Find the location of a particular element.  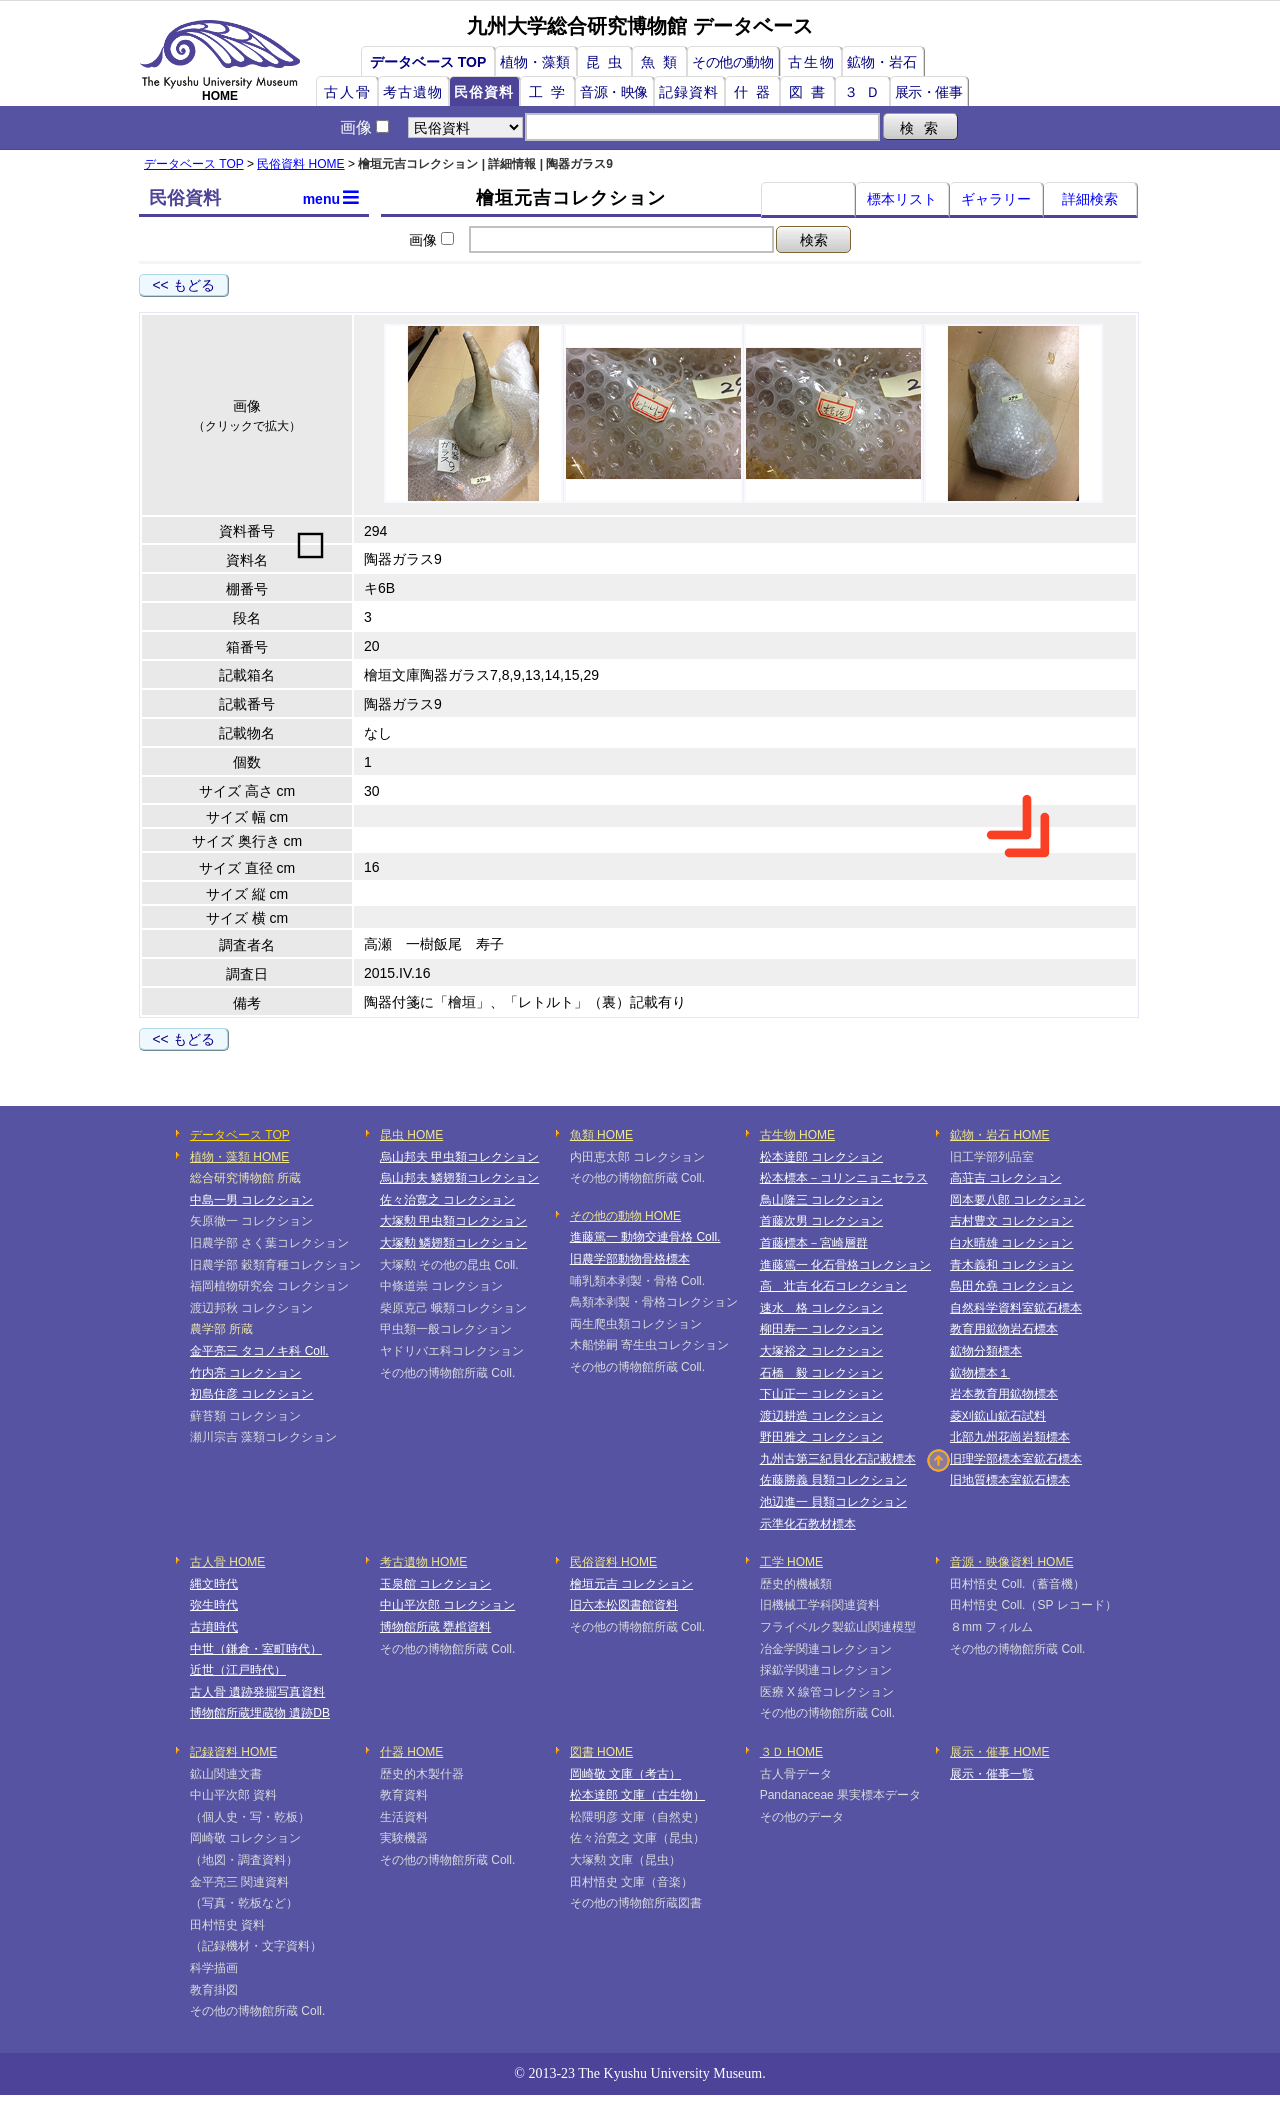

maximize the current window is located at coordinates (310, 545).